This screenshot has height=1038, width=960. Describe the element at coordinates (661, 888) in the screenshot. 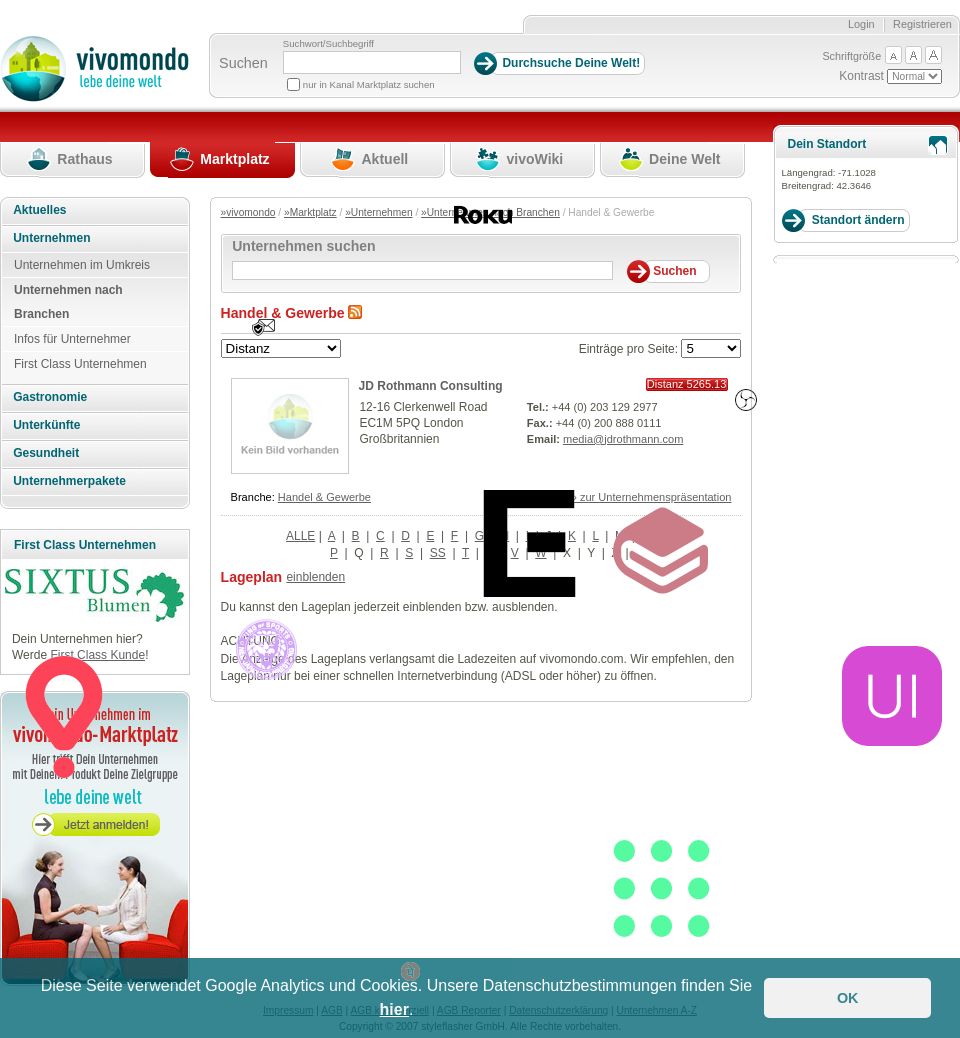

I see `ROS (Robot Operating System) branding or documentation` at that location.